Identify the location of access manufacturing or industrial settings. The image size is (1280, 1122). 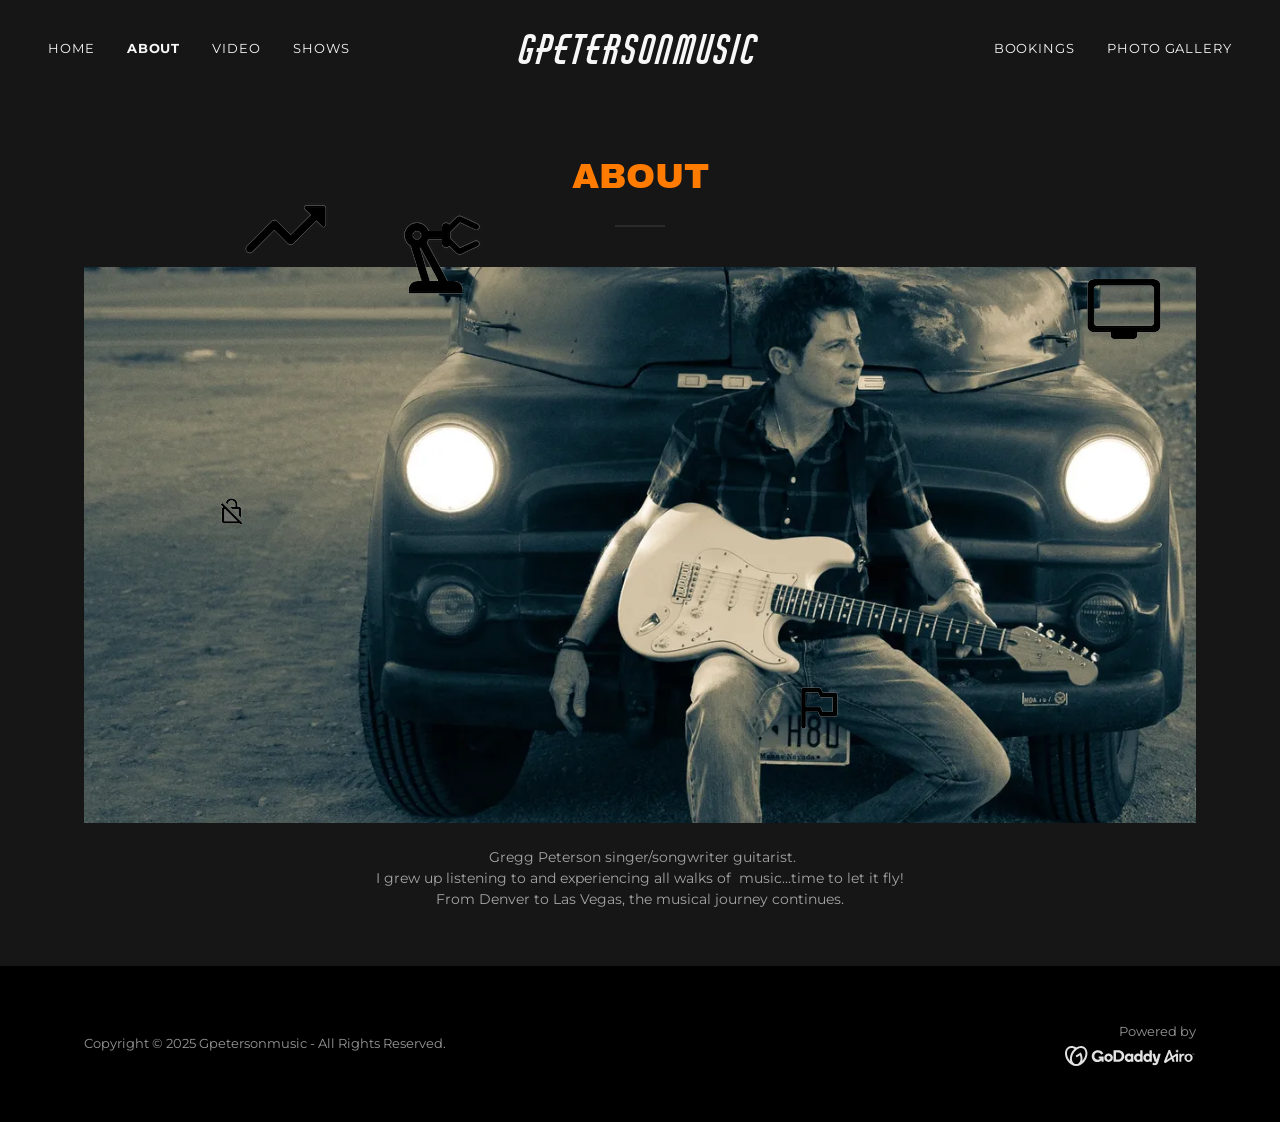
(442, 256).